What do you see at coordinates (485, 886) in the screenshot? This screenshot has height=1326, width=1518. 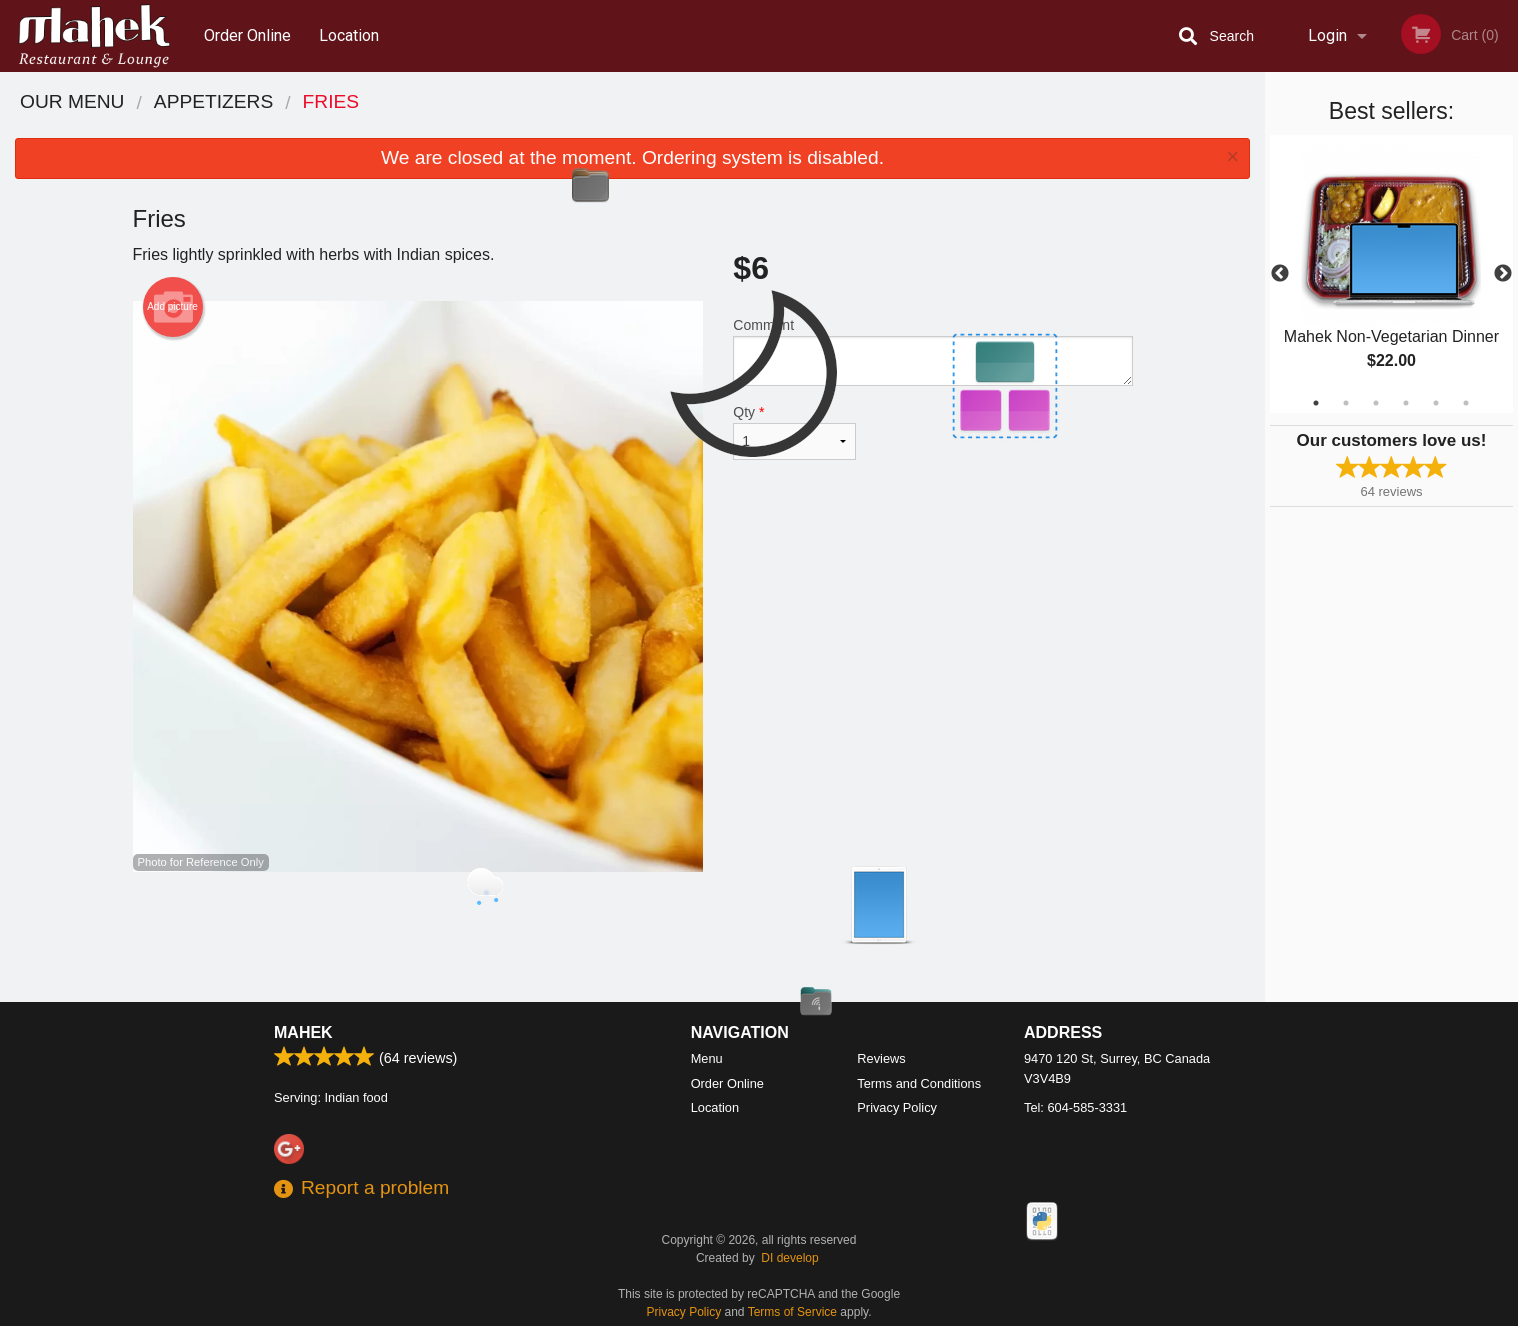 I see `indicates hail weather conditions` at bounding box center [485, 886].